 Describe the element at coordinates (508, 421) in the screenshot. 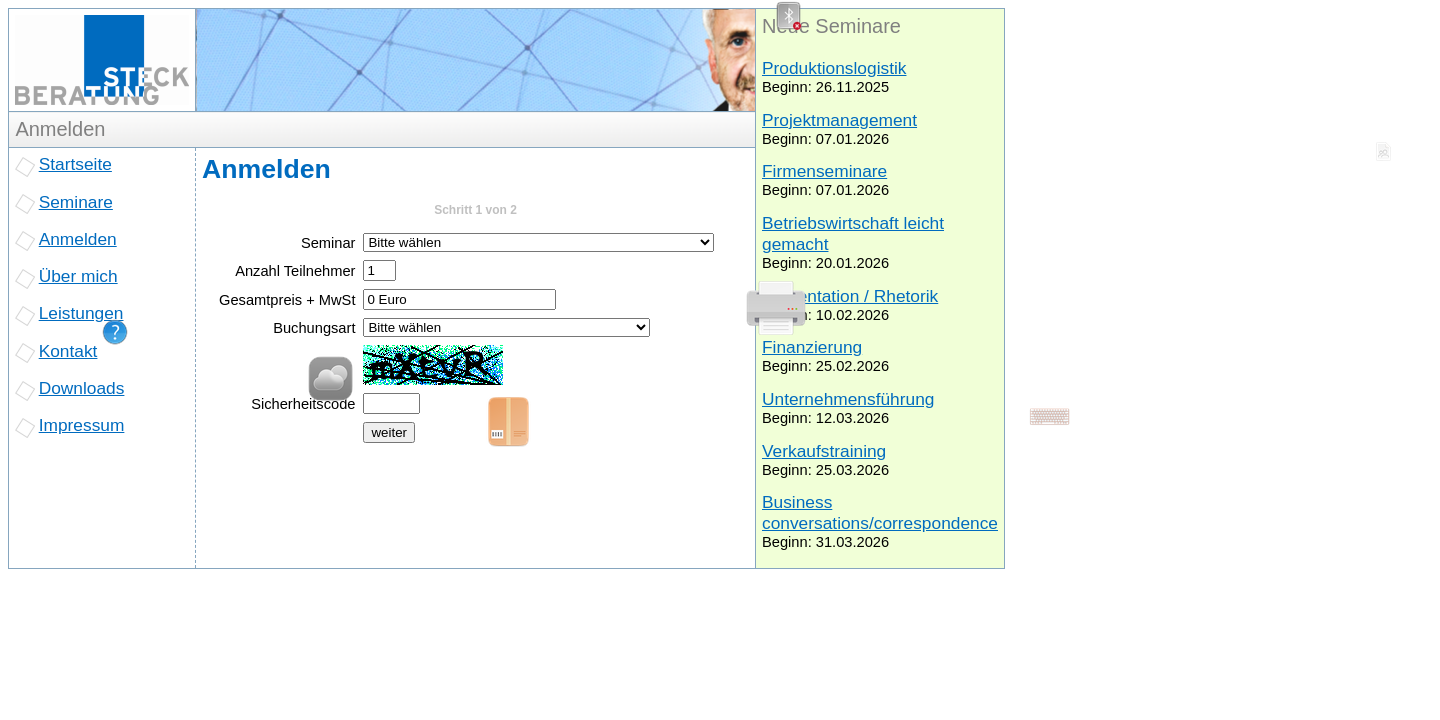

I see `compressed archive file` at that location.